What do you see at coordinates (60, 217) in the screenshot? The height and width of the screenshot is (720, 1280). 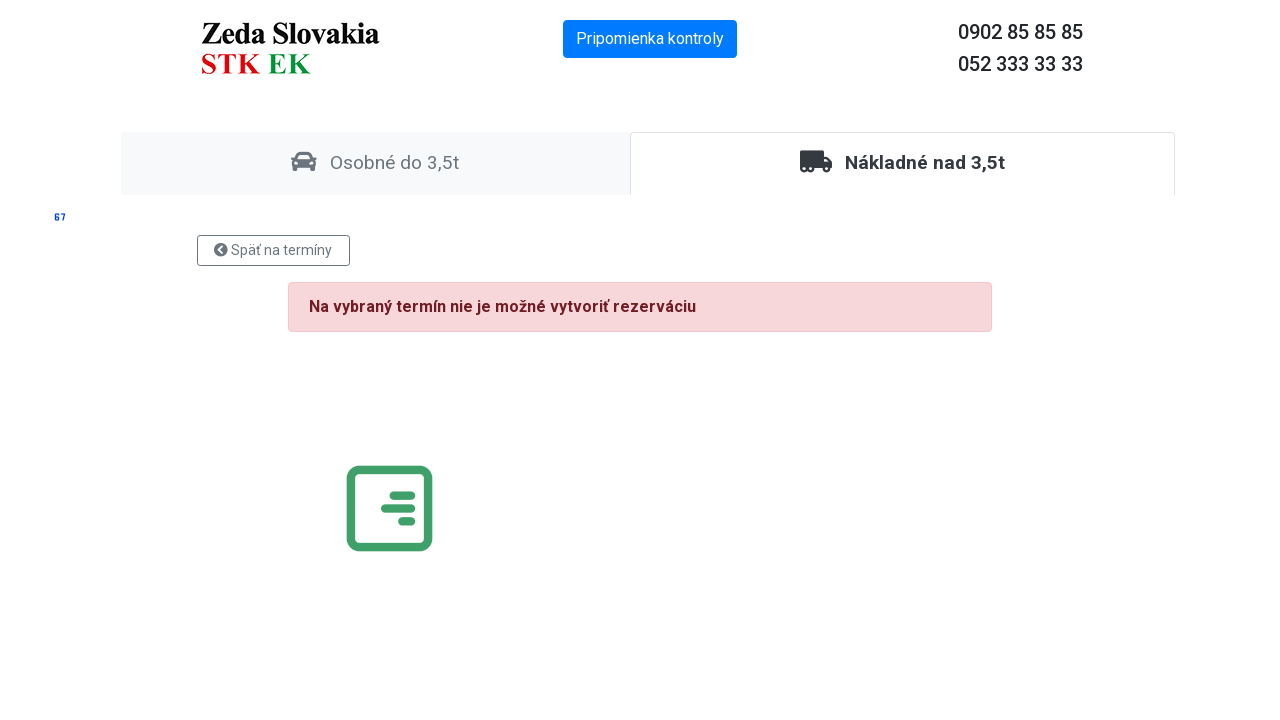 I see `displays the number 67 as a label or identifier` at bounding box center [60, 217].